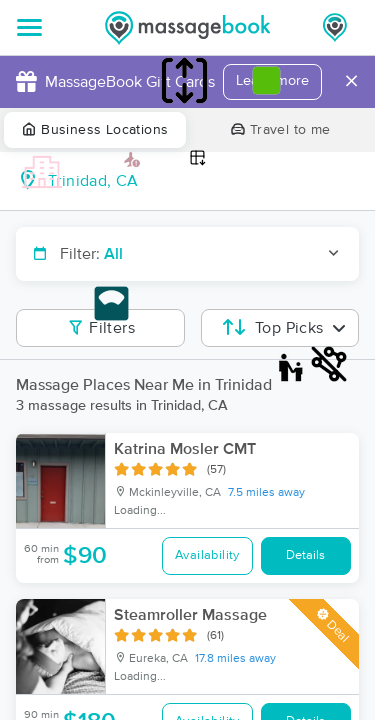  I want to click on view weight or measurement data, so click(111, 303).